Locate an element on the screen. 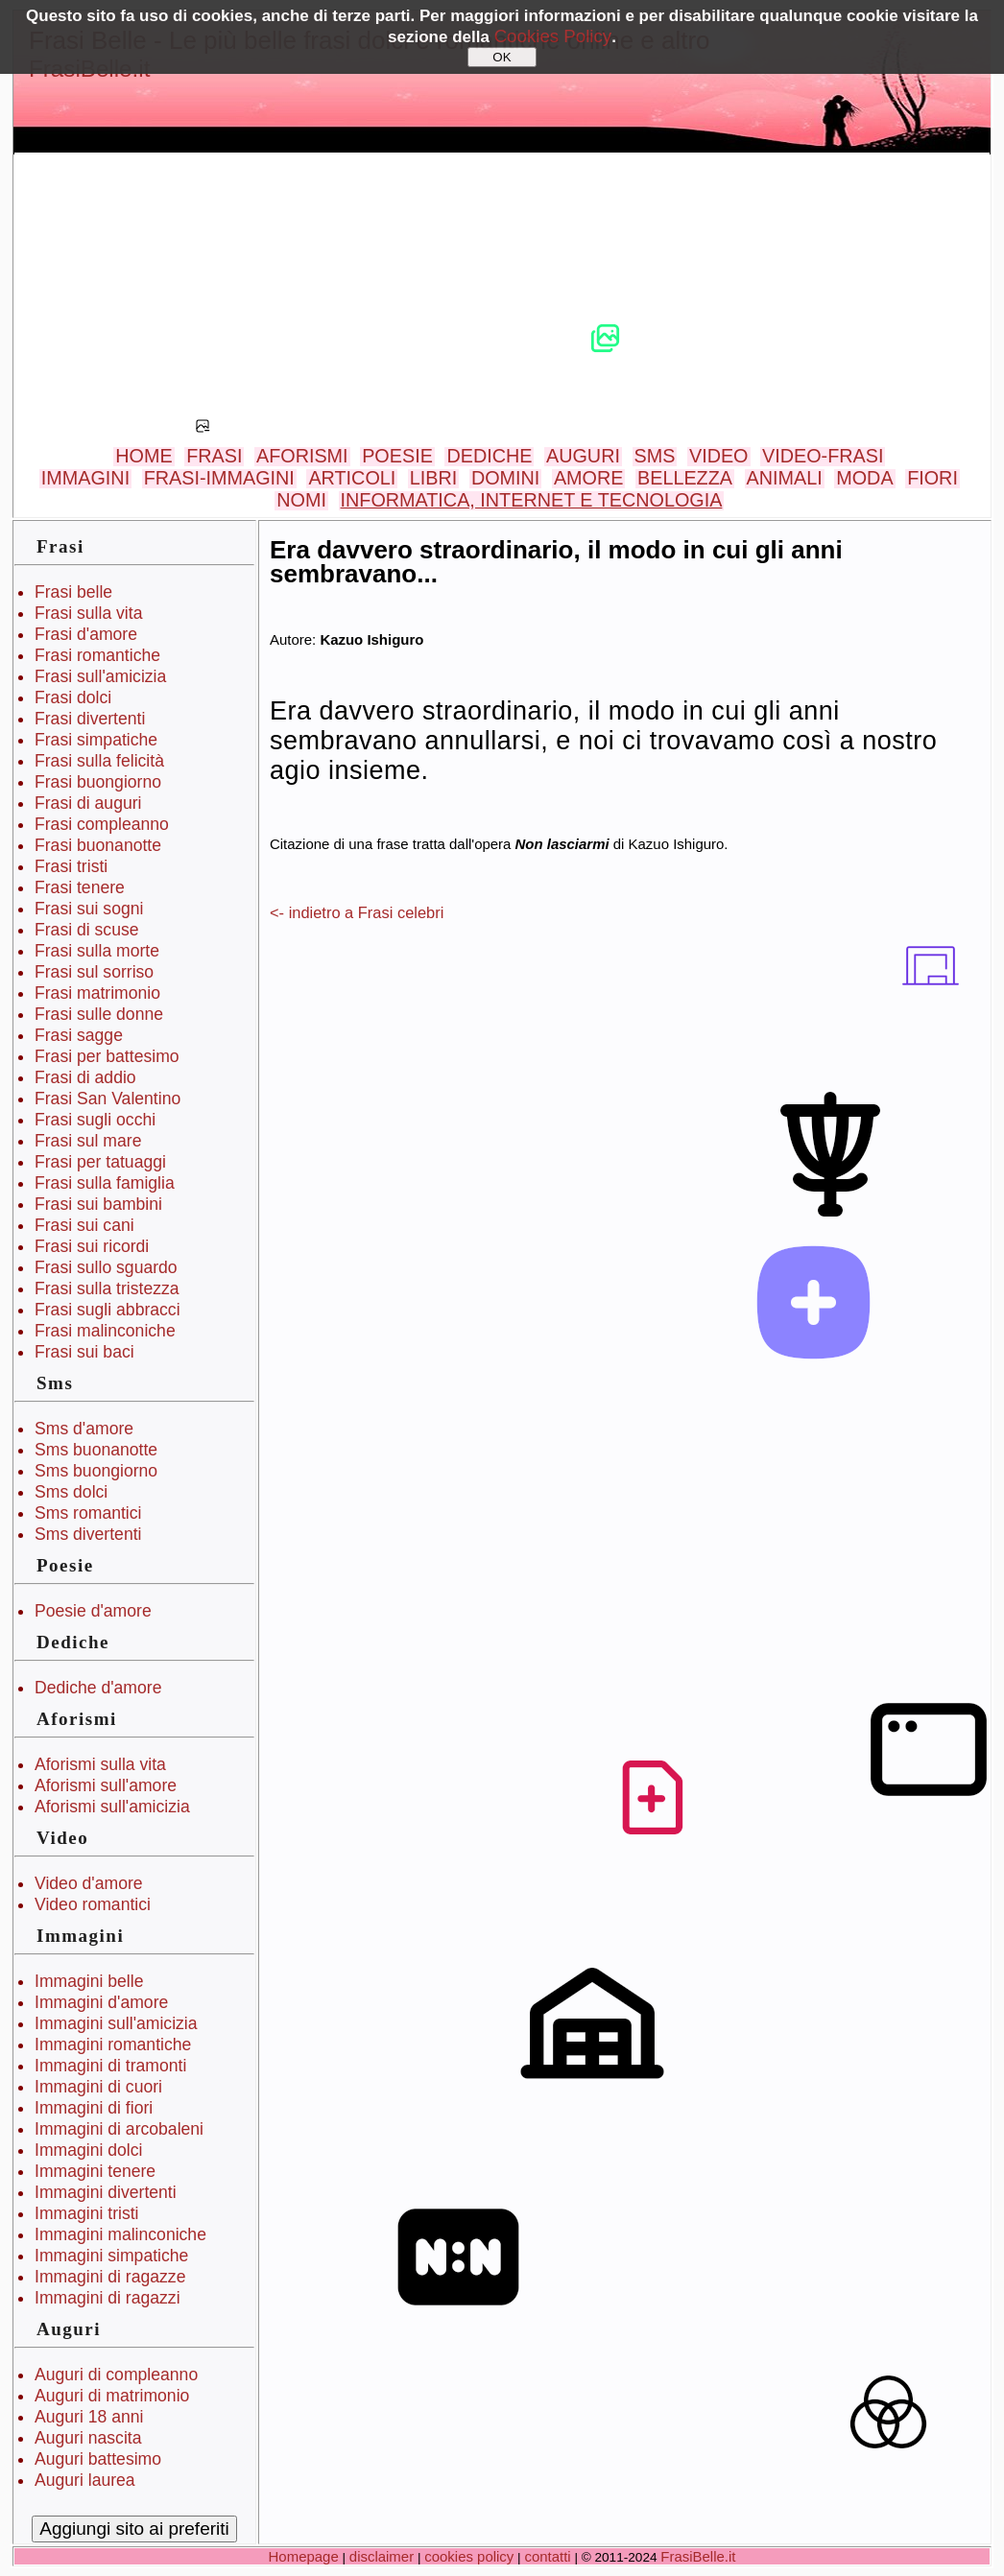 The width and height of the screenshot is (1004, 2576). remove a photo from your collection is located at coordinates (203, 426).